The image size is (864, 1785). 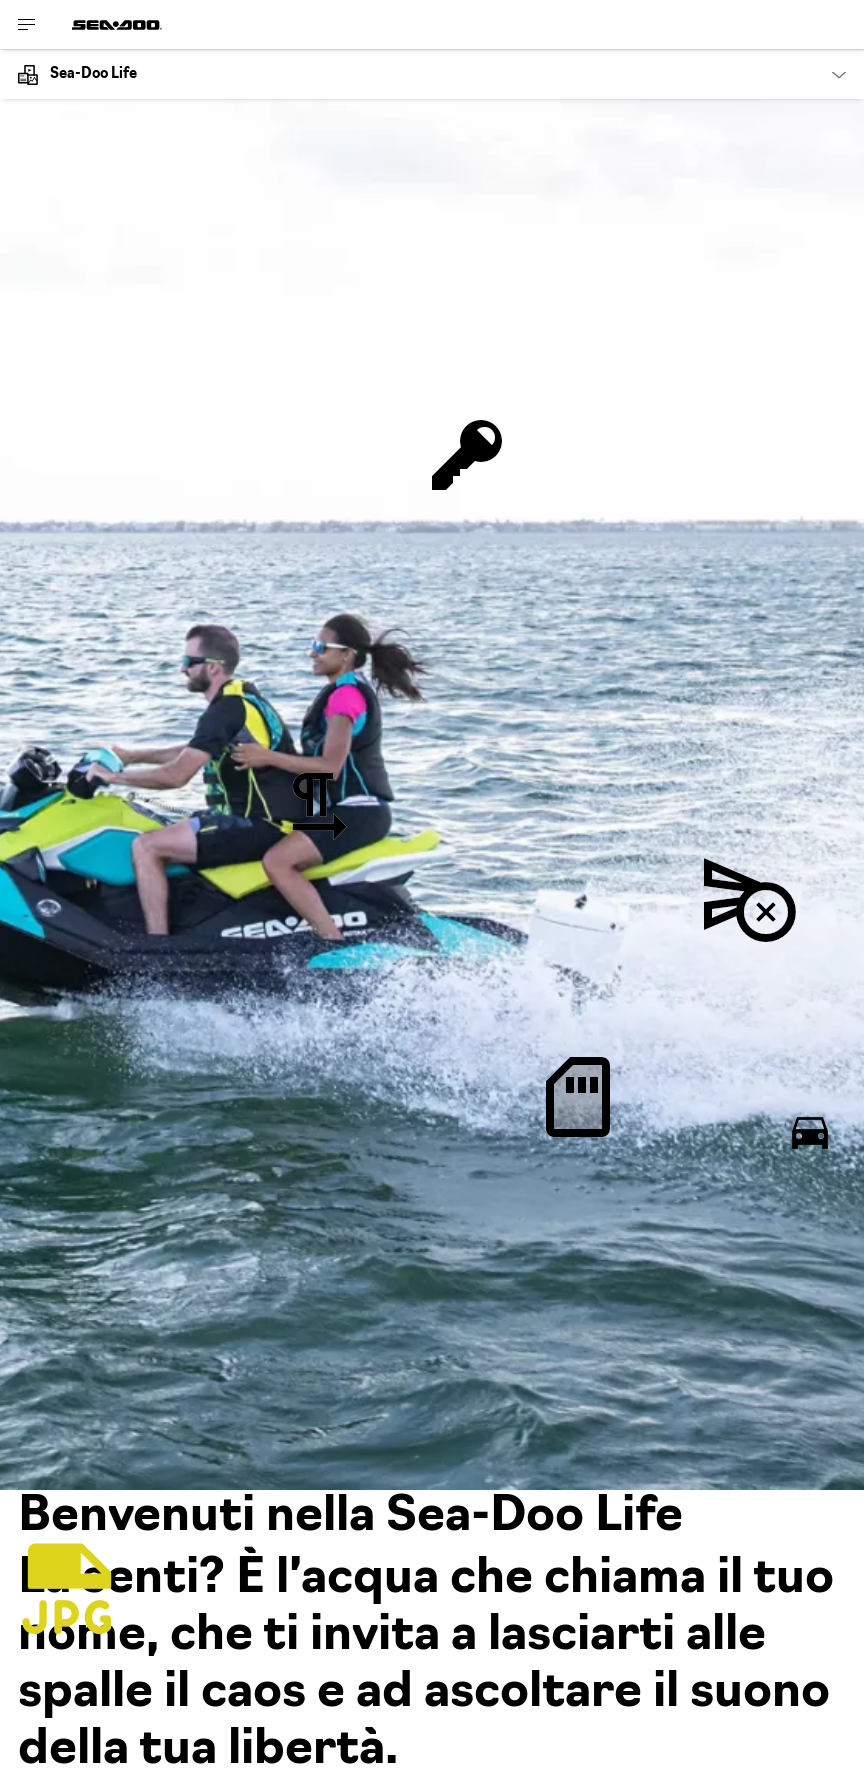 What do you see at coordinates (810, 1133) in the screenshot?
I see `view estimated time of arrival for your drive` at bounding box center [810, 1133].